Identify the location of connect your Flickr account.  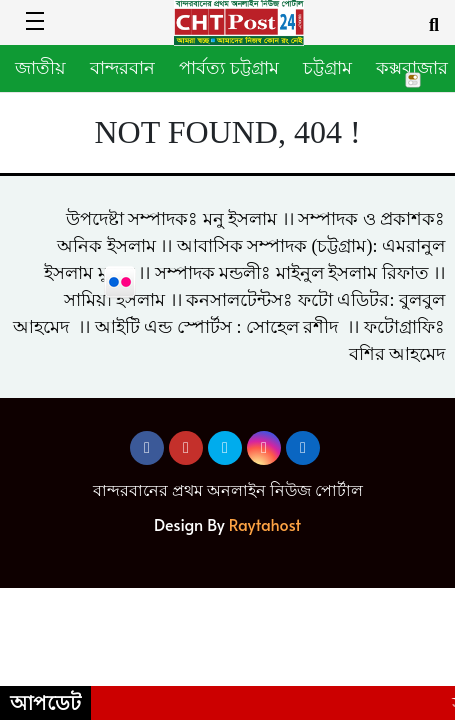
(120, 282).